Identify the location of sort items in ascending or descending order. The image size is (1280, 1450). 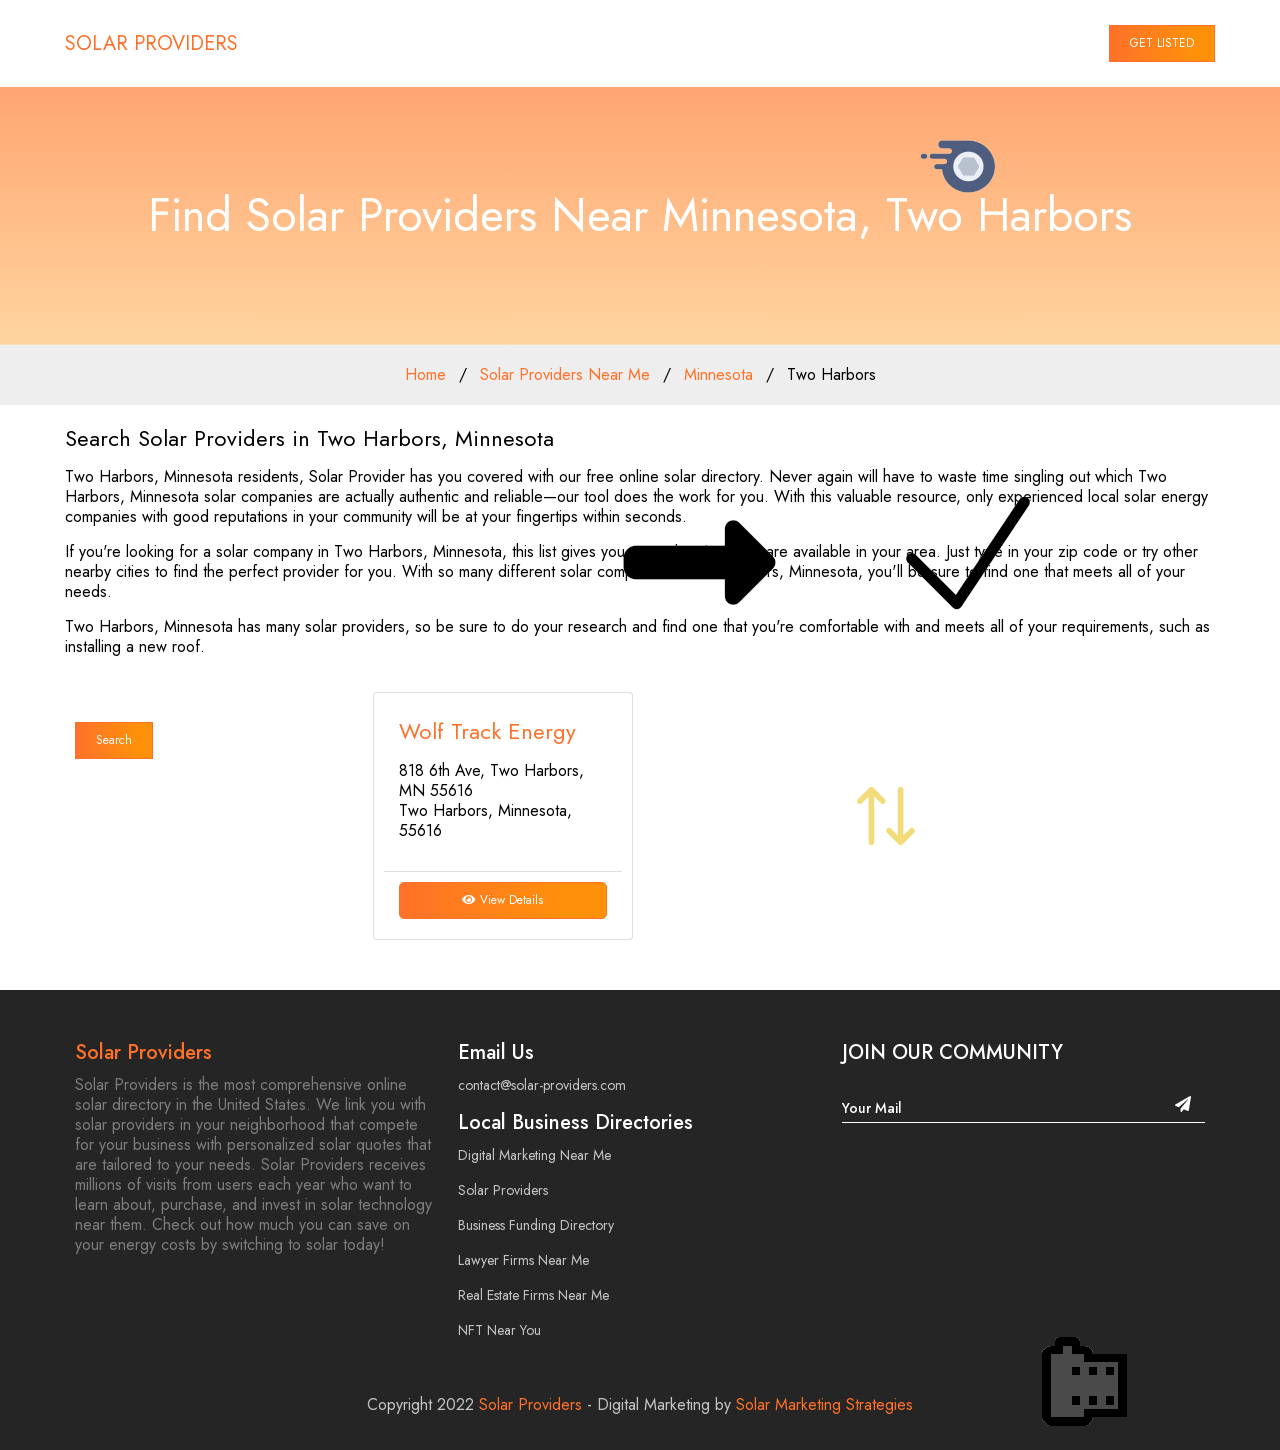
(886, 816).